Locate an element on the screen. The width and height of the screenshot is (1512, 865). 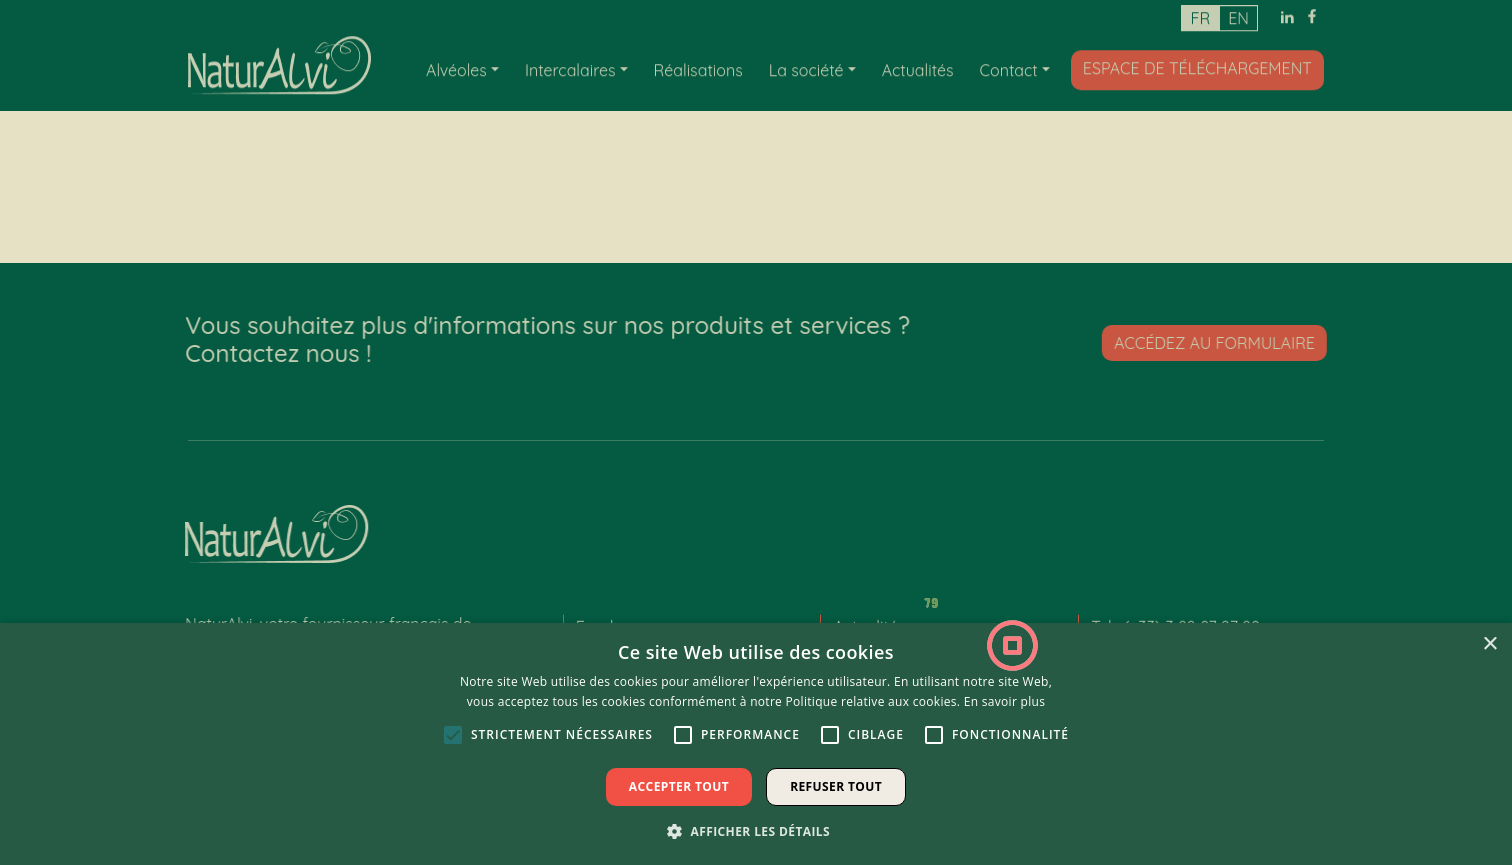
indicates item number 79 in a list or sequence is located at coordinates (931, 603).